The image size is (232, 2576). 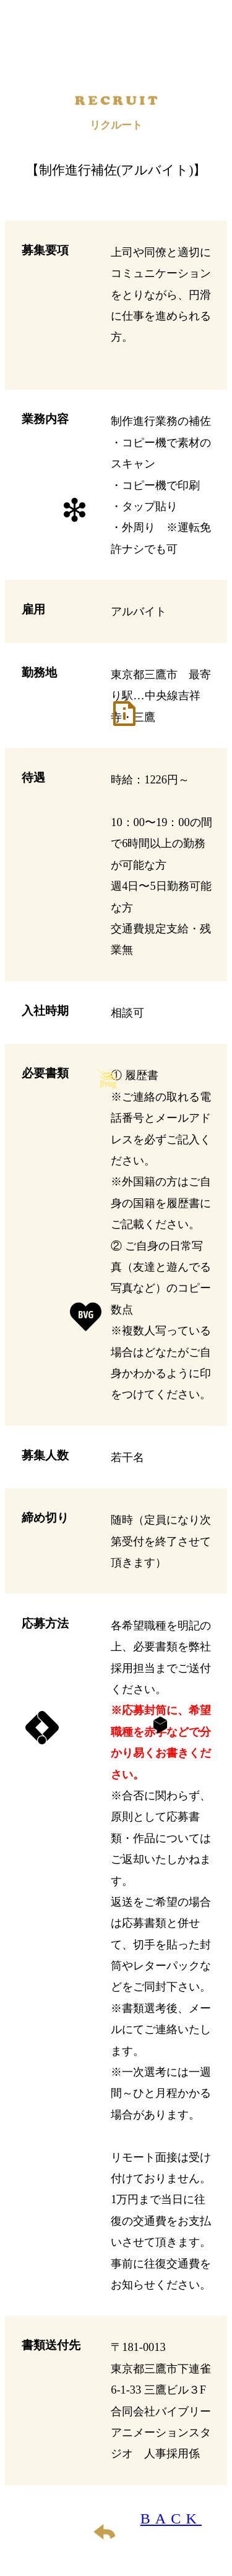 I want to click on view file details or properties, so click(x=124, y=714).